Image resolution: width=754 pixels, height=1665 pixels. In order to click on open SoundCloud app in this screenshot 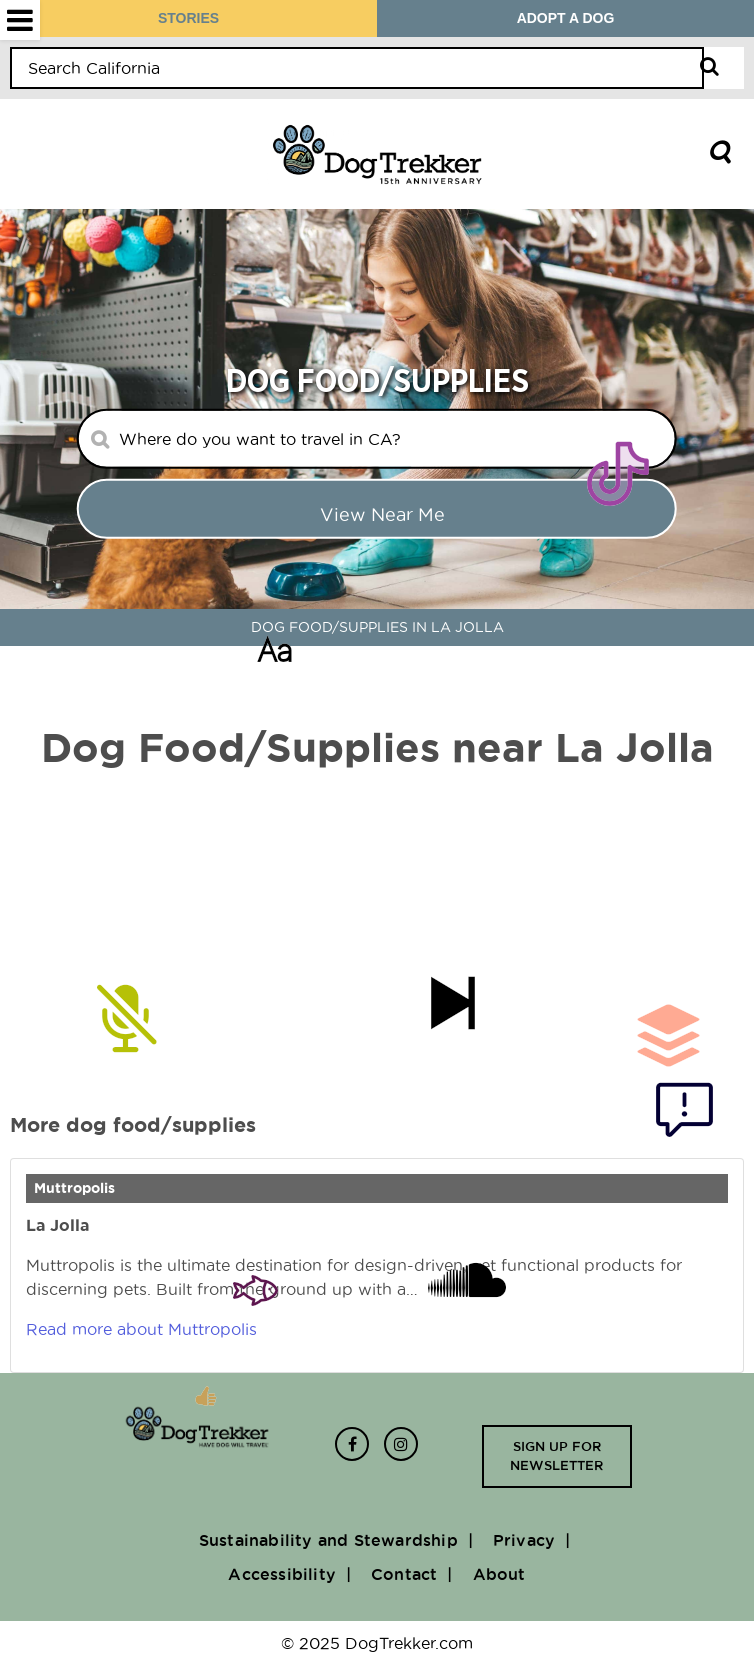, I will do `click(467, 1280)`.